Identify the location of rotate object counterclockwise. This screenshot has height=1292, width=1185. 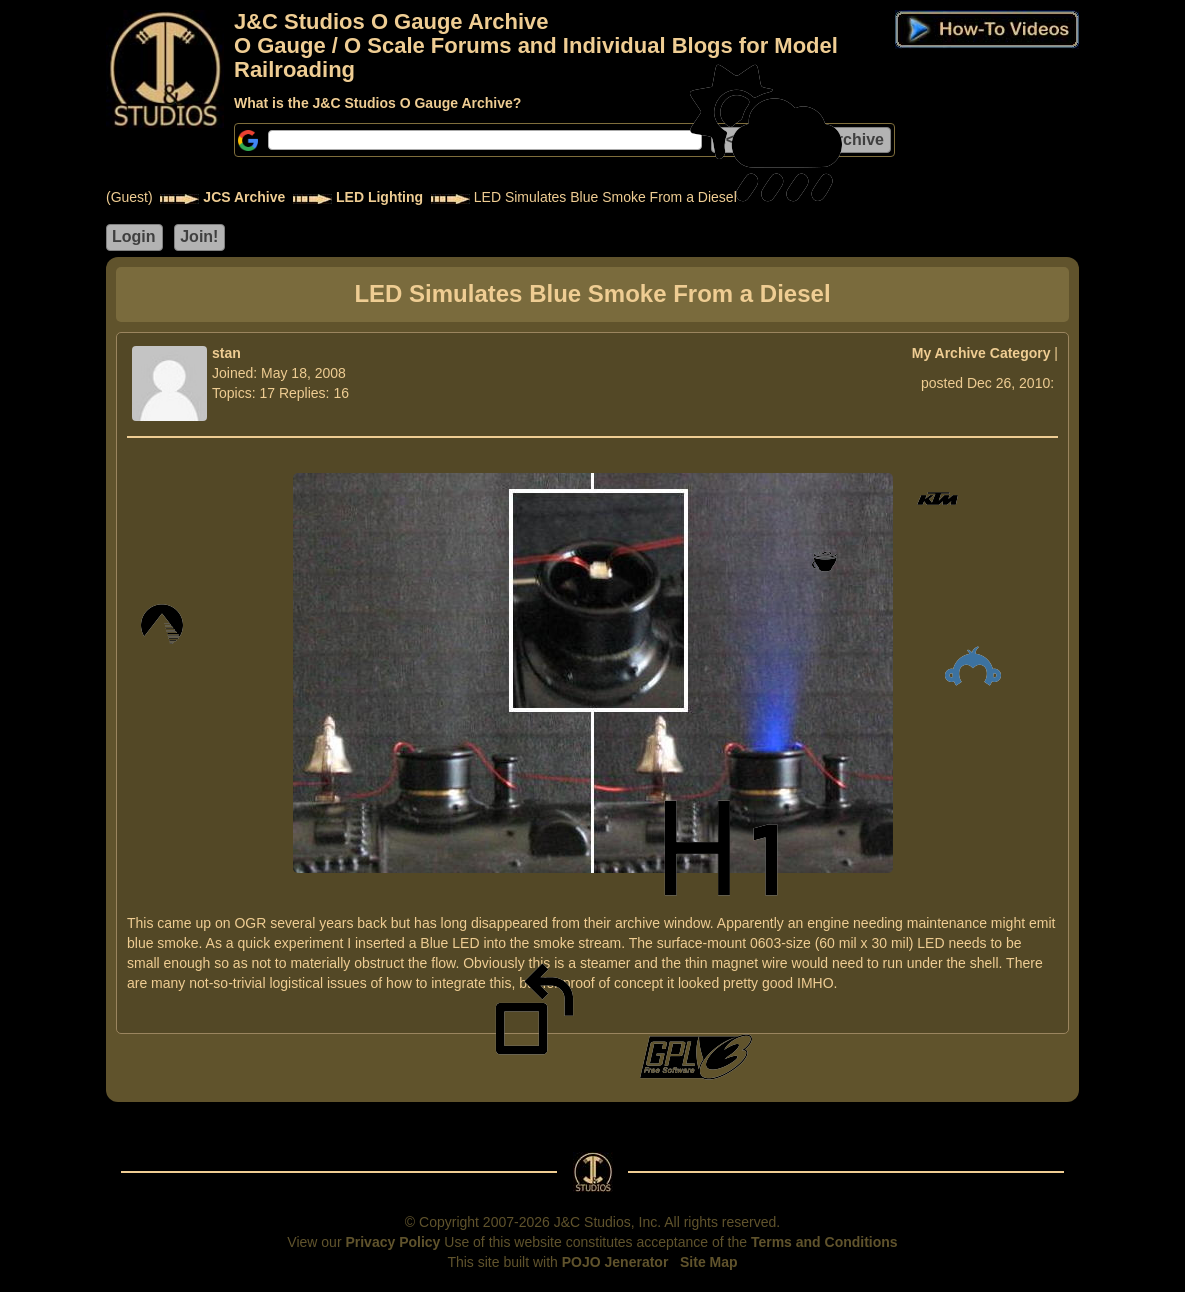
(534, 1011).